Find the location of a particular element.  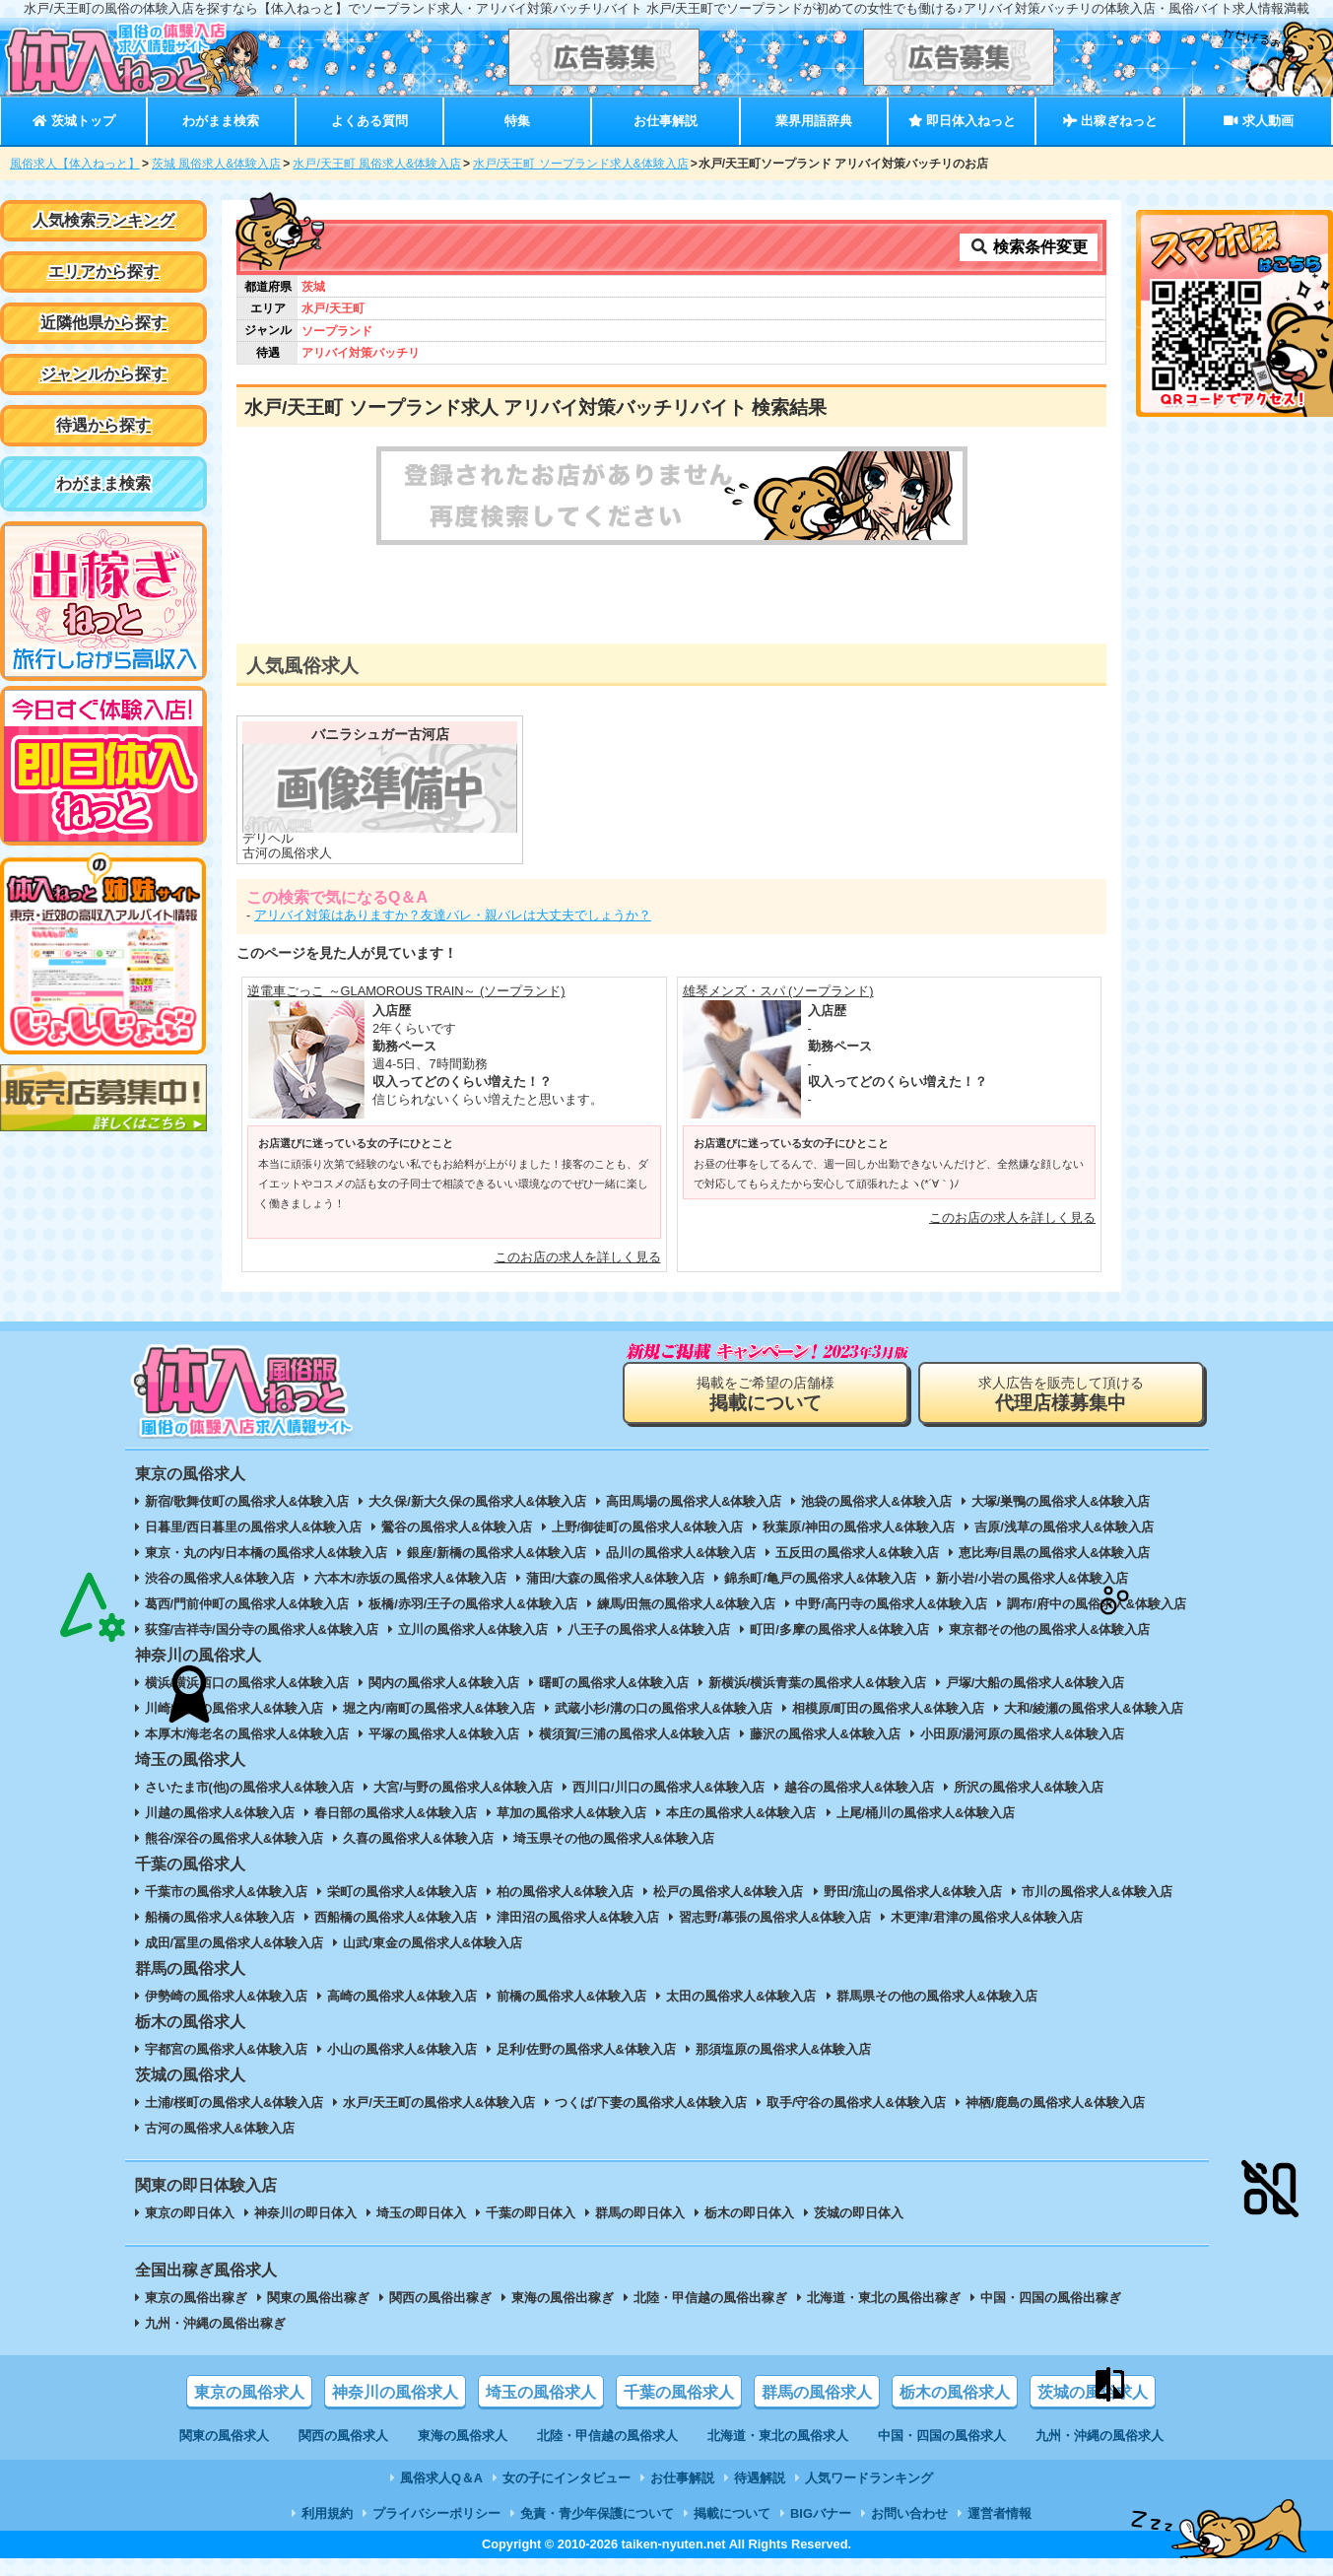

configure navigation settings is located at coordinates (89, 1604).